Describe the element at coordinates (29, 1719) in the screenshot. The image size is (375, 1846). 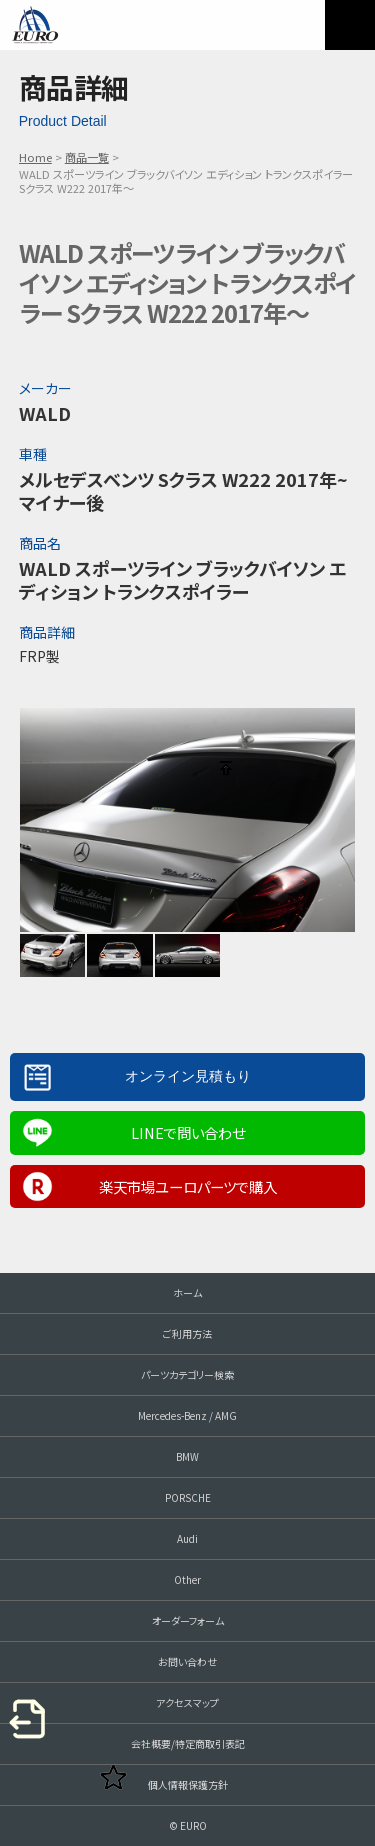
I see `export file to another location` at that location.